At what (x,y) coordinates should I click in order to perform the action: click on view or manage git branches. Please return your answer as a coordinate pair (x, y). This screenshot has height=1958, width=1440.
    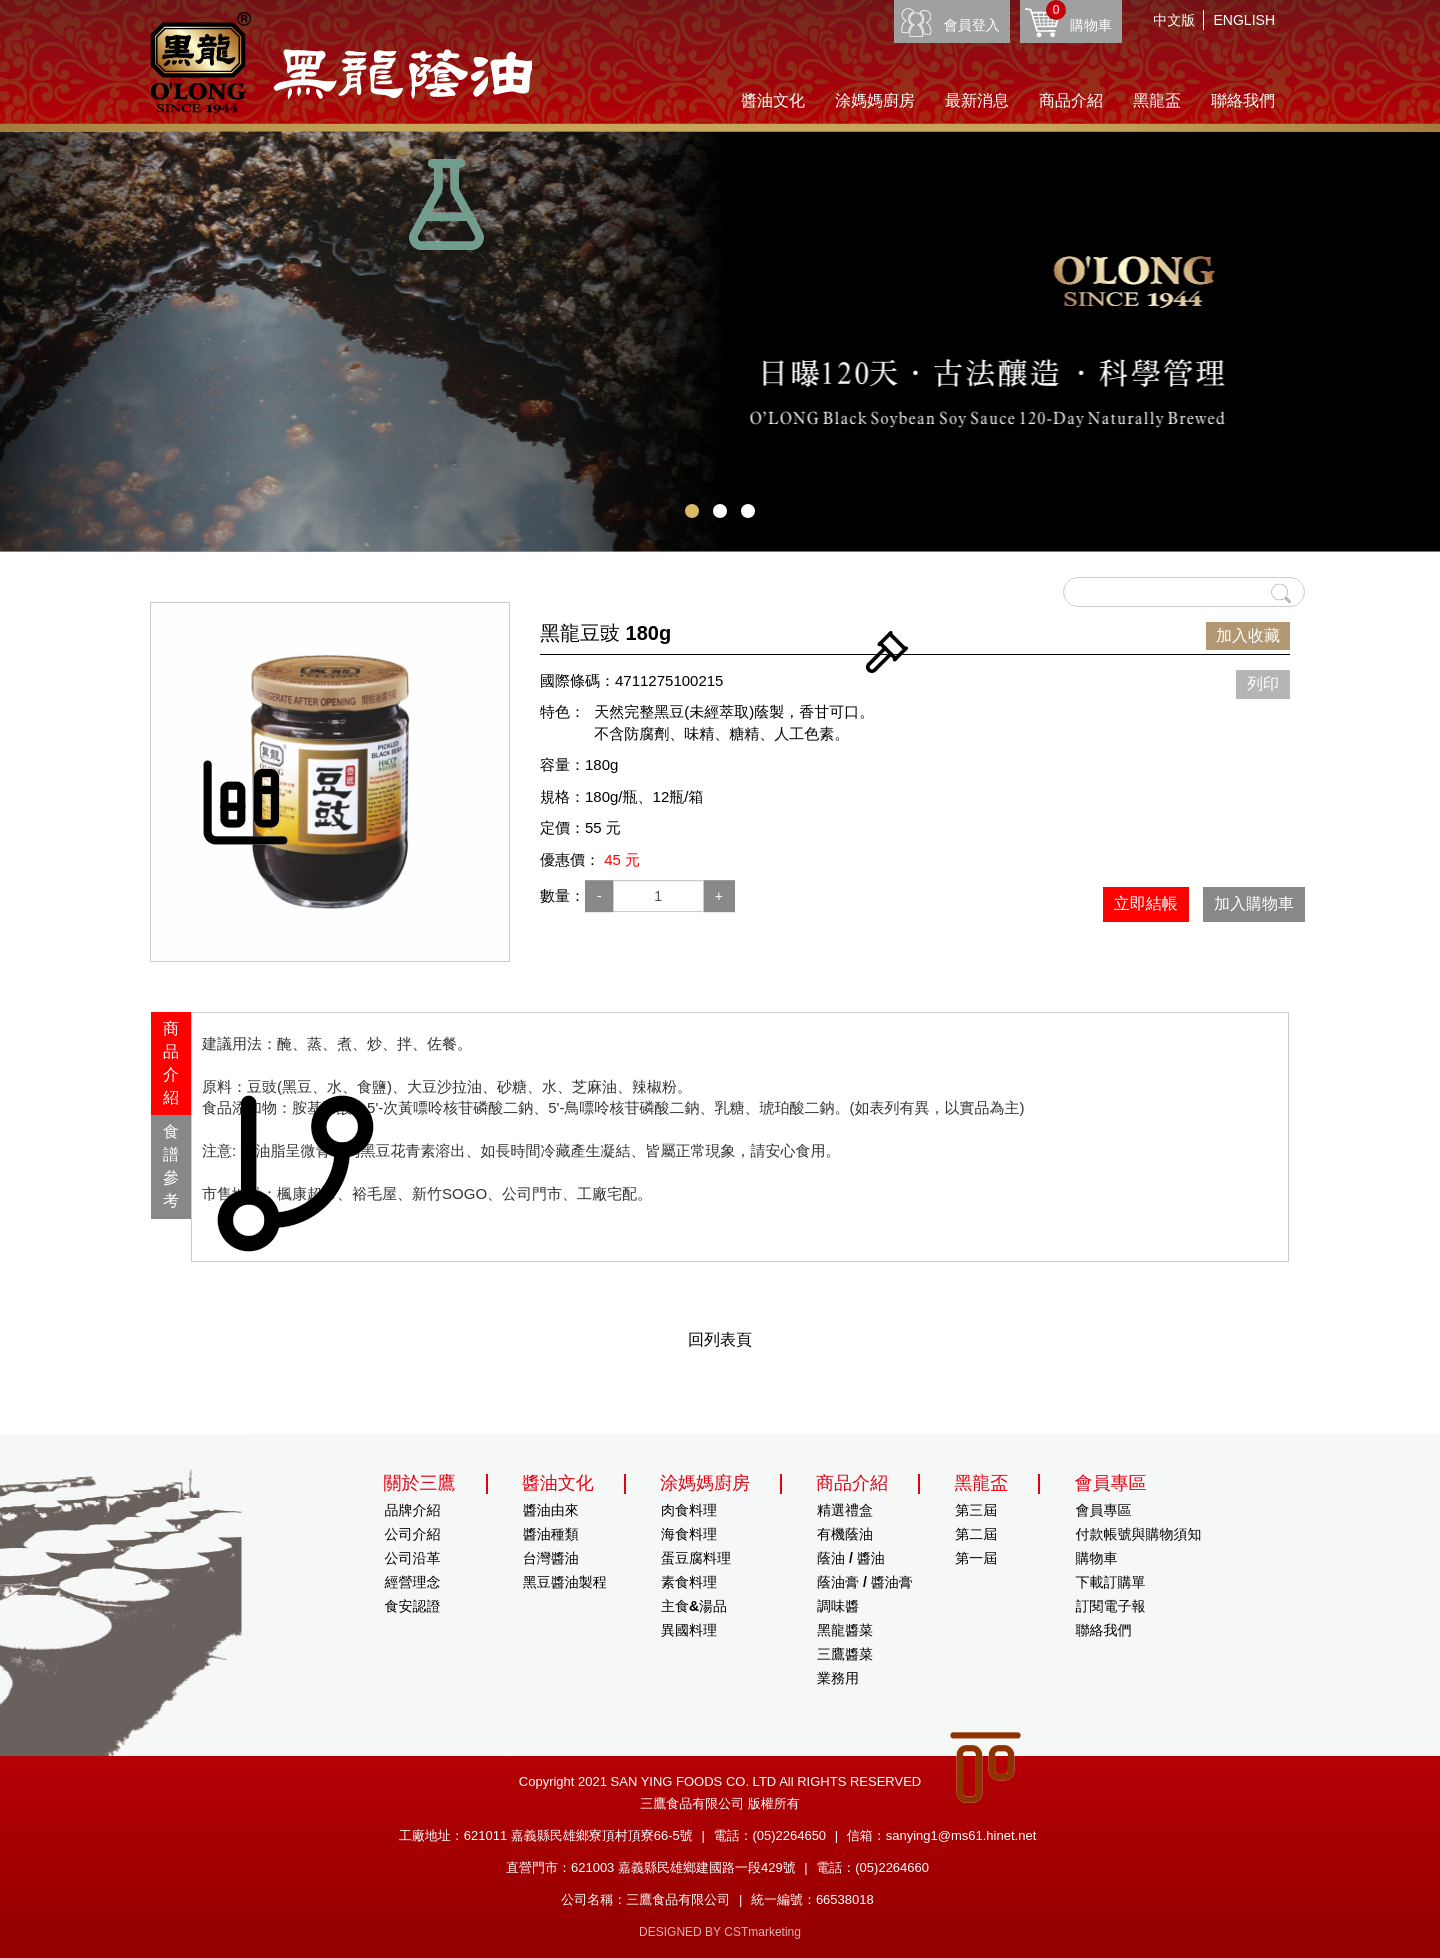
    Looking at the image, I should click on (295, 1173).